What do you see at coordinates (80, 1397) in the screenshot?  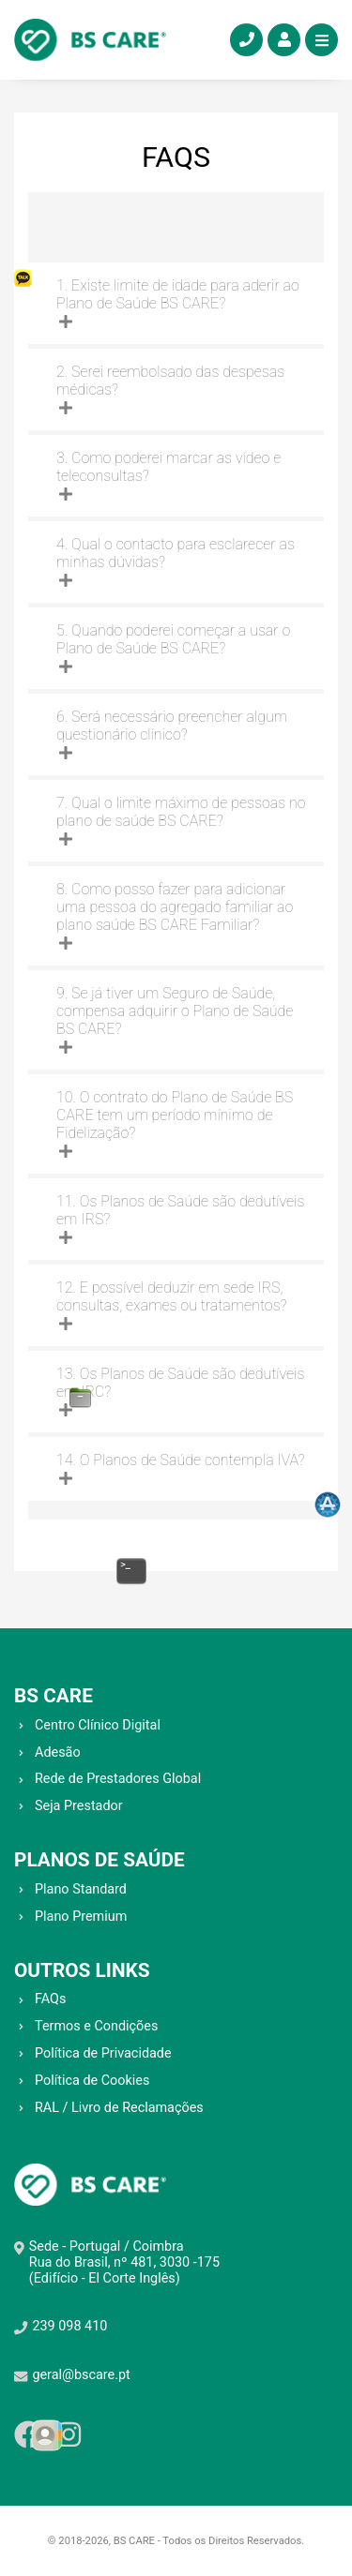 I see `open the nautilus file manager` at bounding box center [80, 1397].